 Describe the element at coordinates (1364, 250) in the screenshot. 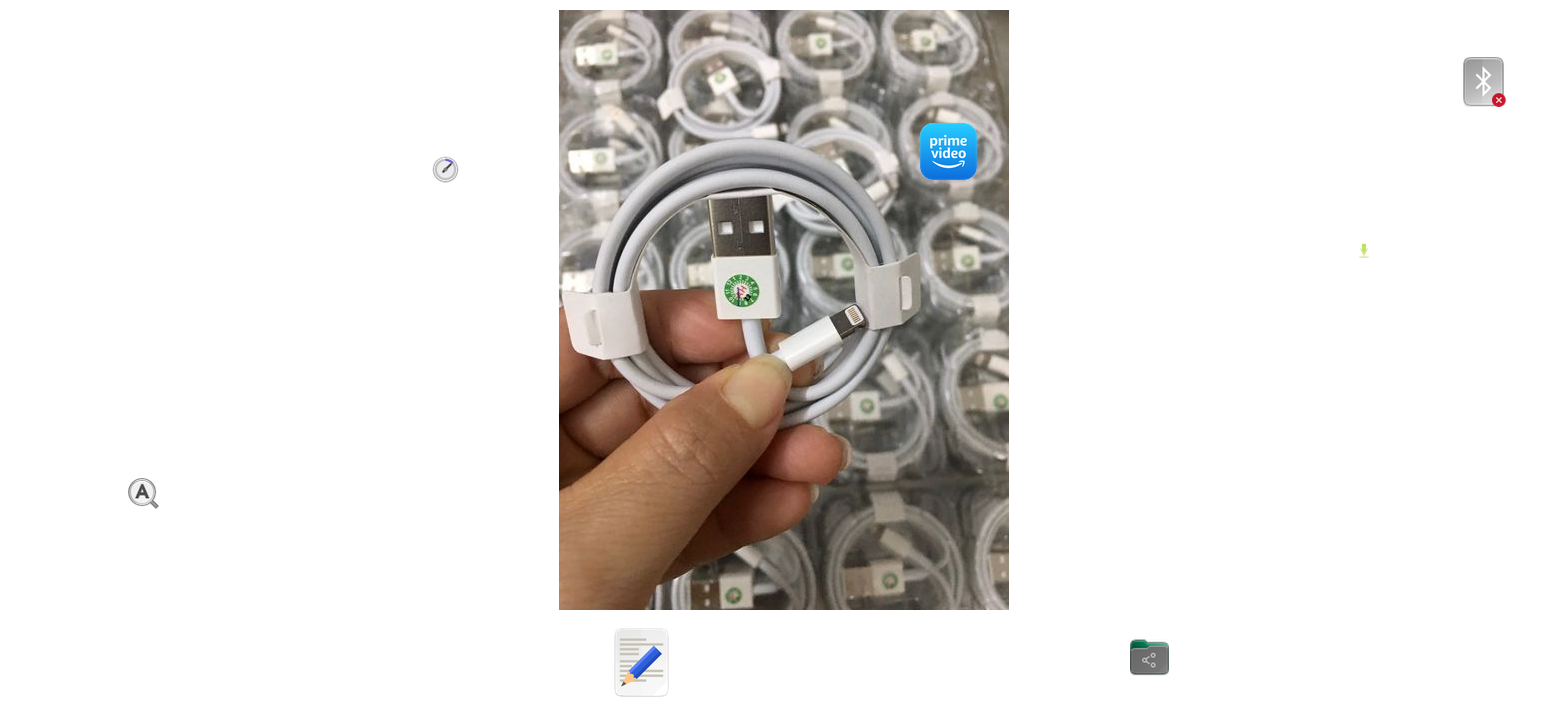

I see `save the current document` at that location.